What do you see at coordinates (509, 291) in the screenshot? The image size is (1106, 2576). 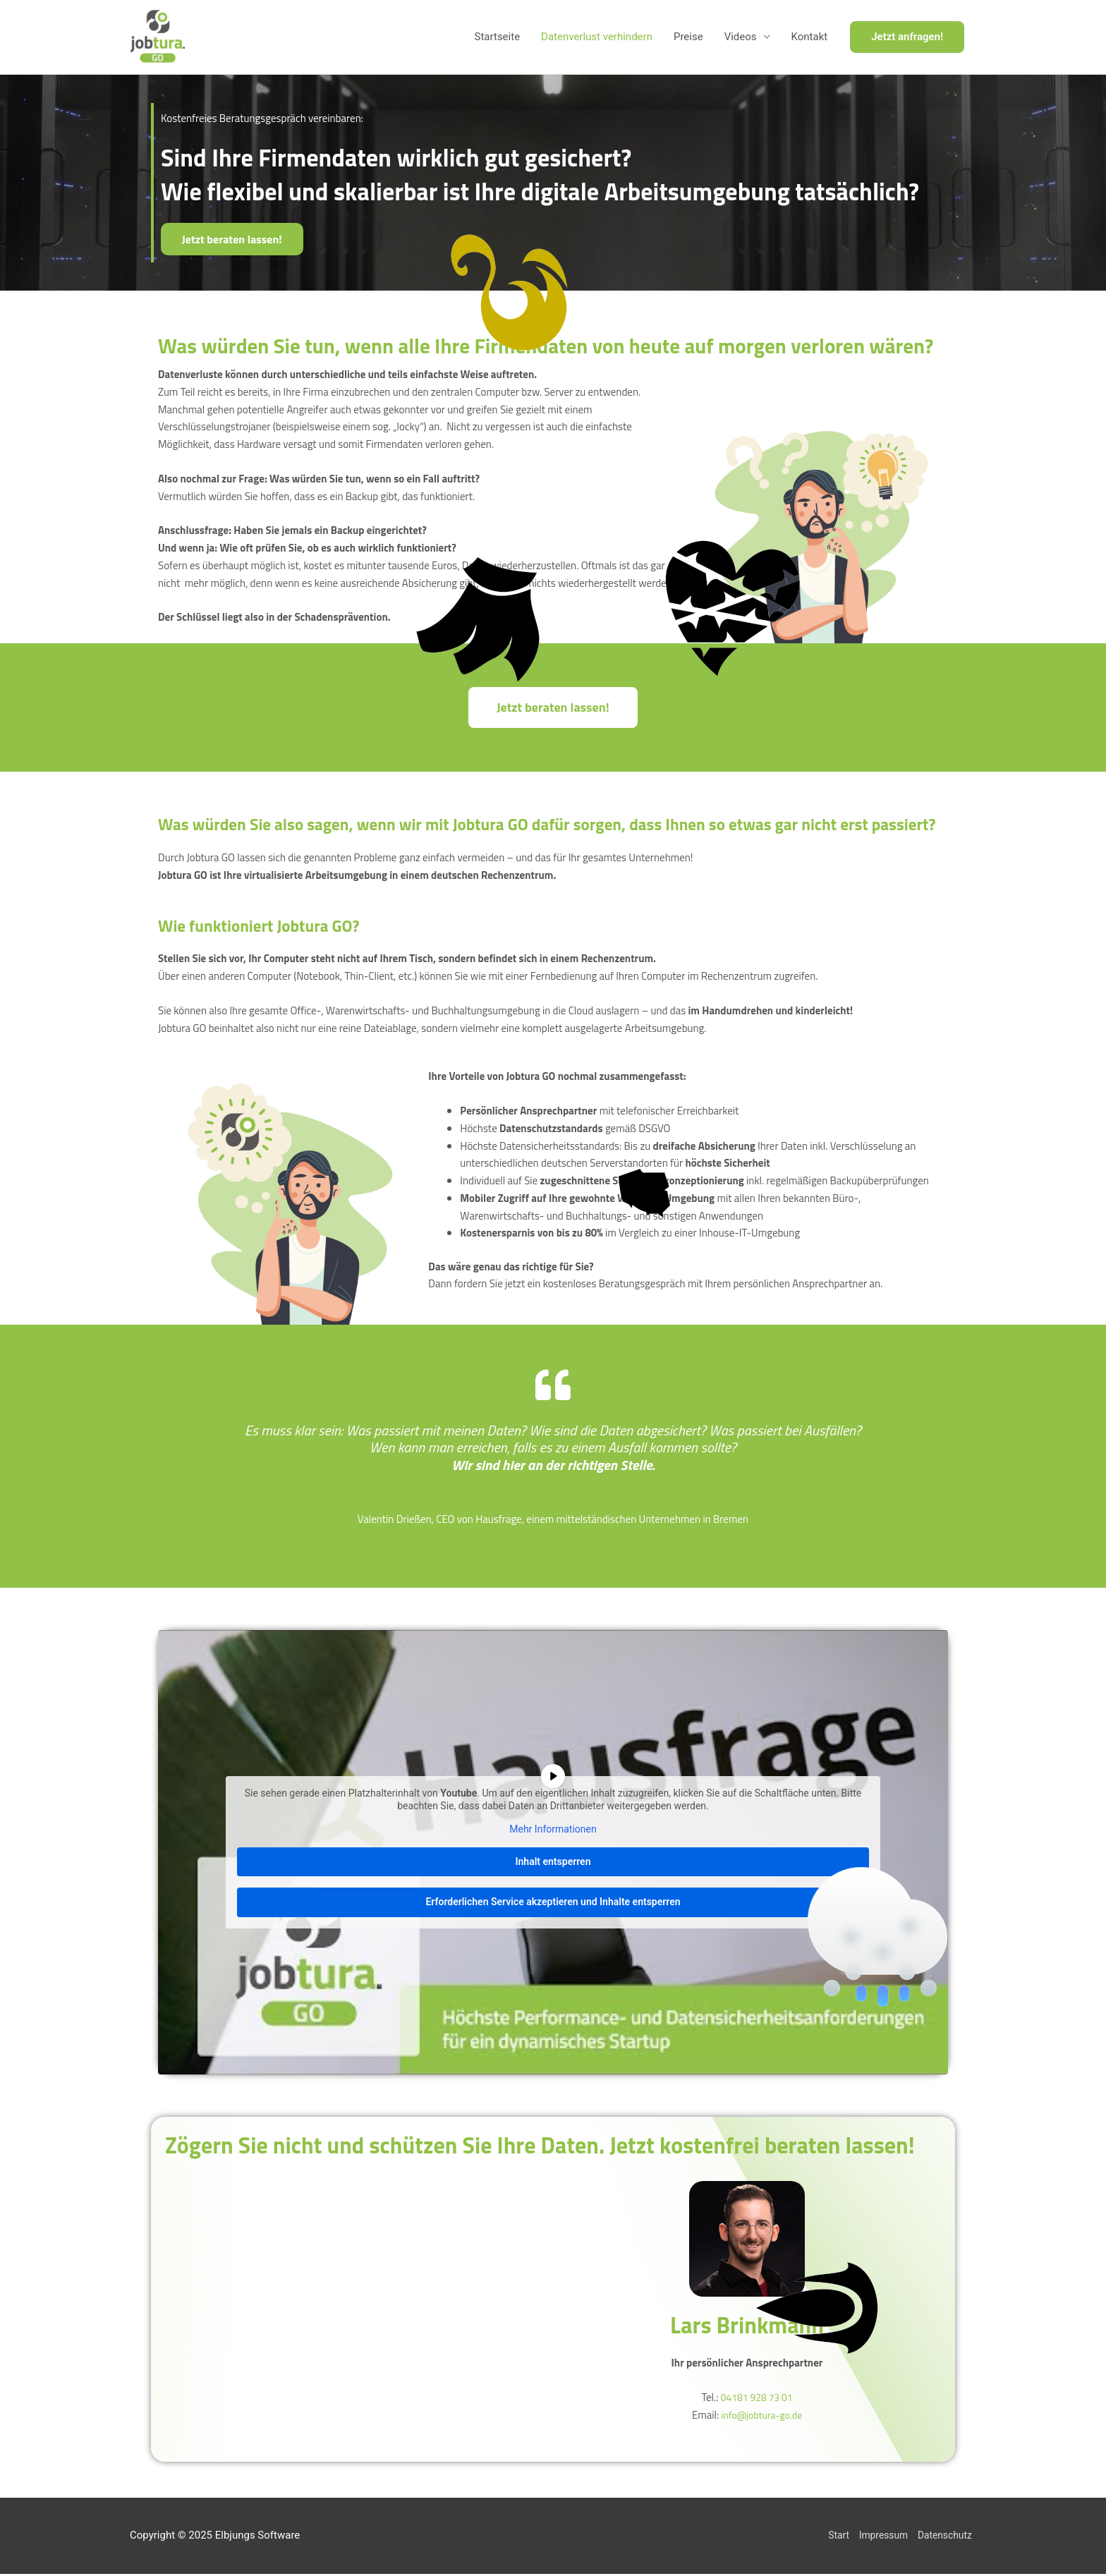 I see `indicates a fire or flame effect in a game` at bounding box center [509, 291].